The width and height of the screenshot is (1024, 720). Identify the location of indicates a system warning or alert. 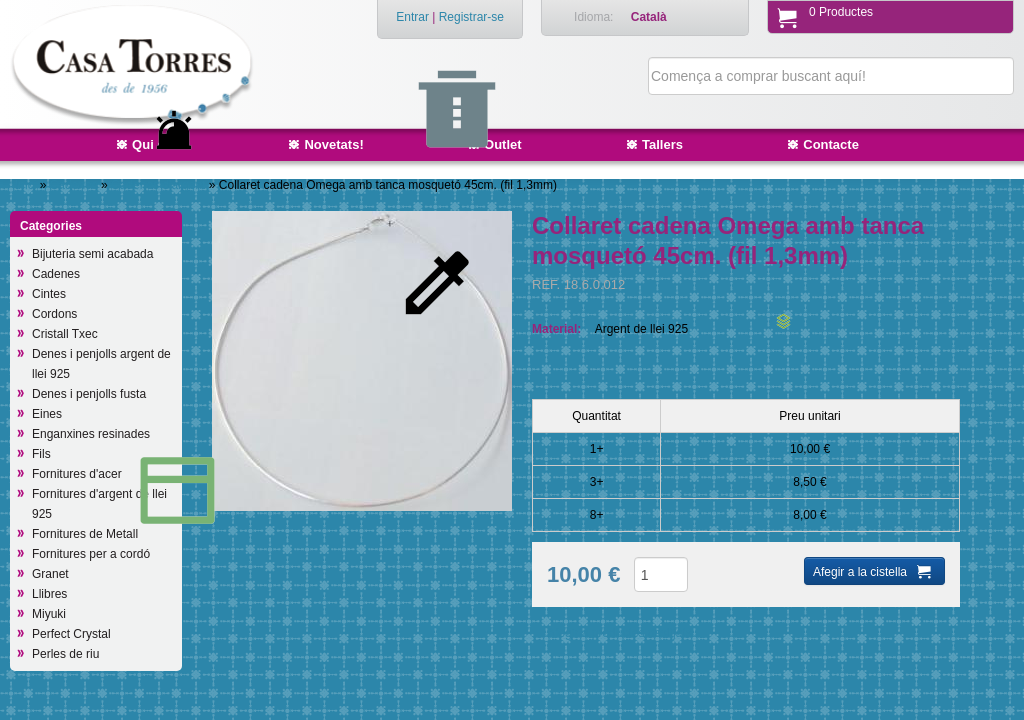
(174, 130).